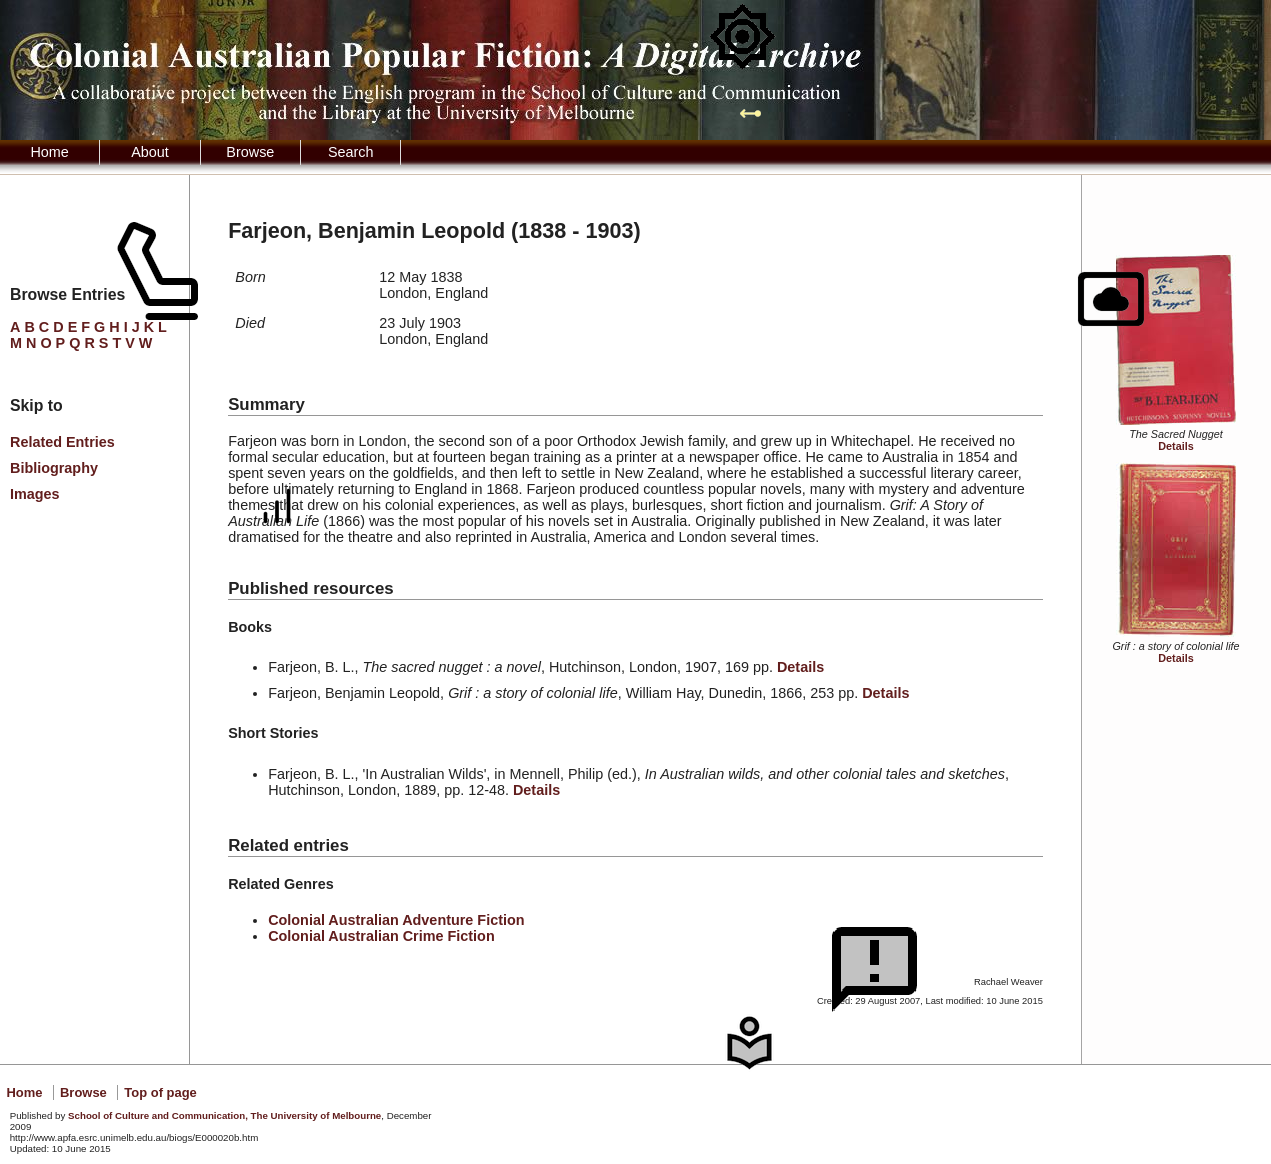  Describe the element at coordinates (156, 271) in the screenshot. I see `select a seat for your reservation` at that location.